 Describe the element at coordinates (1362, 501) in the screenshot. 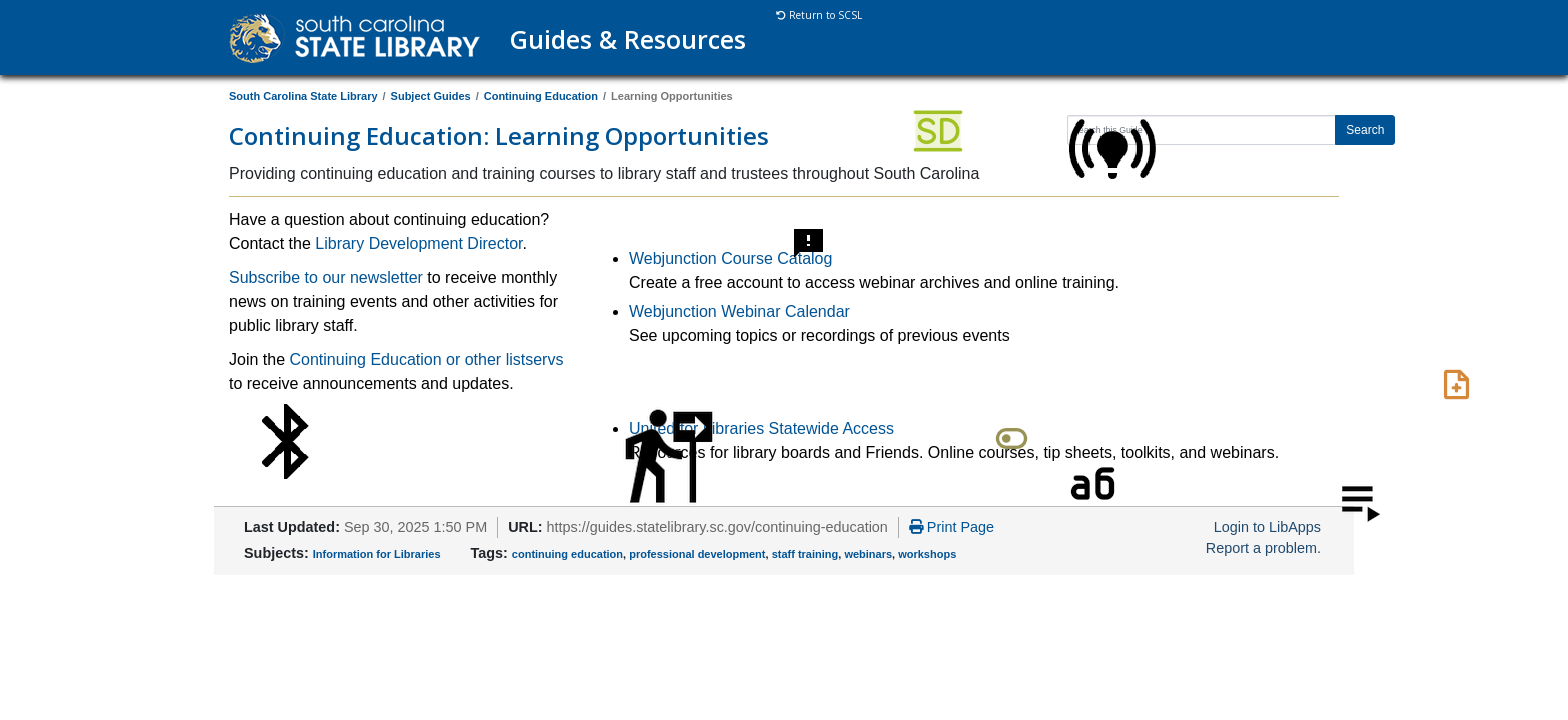

I see `play all items in a playlist` at that location.